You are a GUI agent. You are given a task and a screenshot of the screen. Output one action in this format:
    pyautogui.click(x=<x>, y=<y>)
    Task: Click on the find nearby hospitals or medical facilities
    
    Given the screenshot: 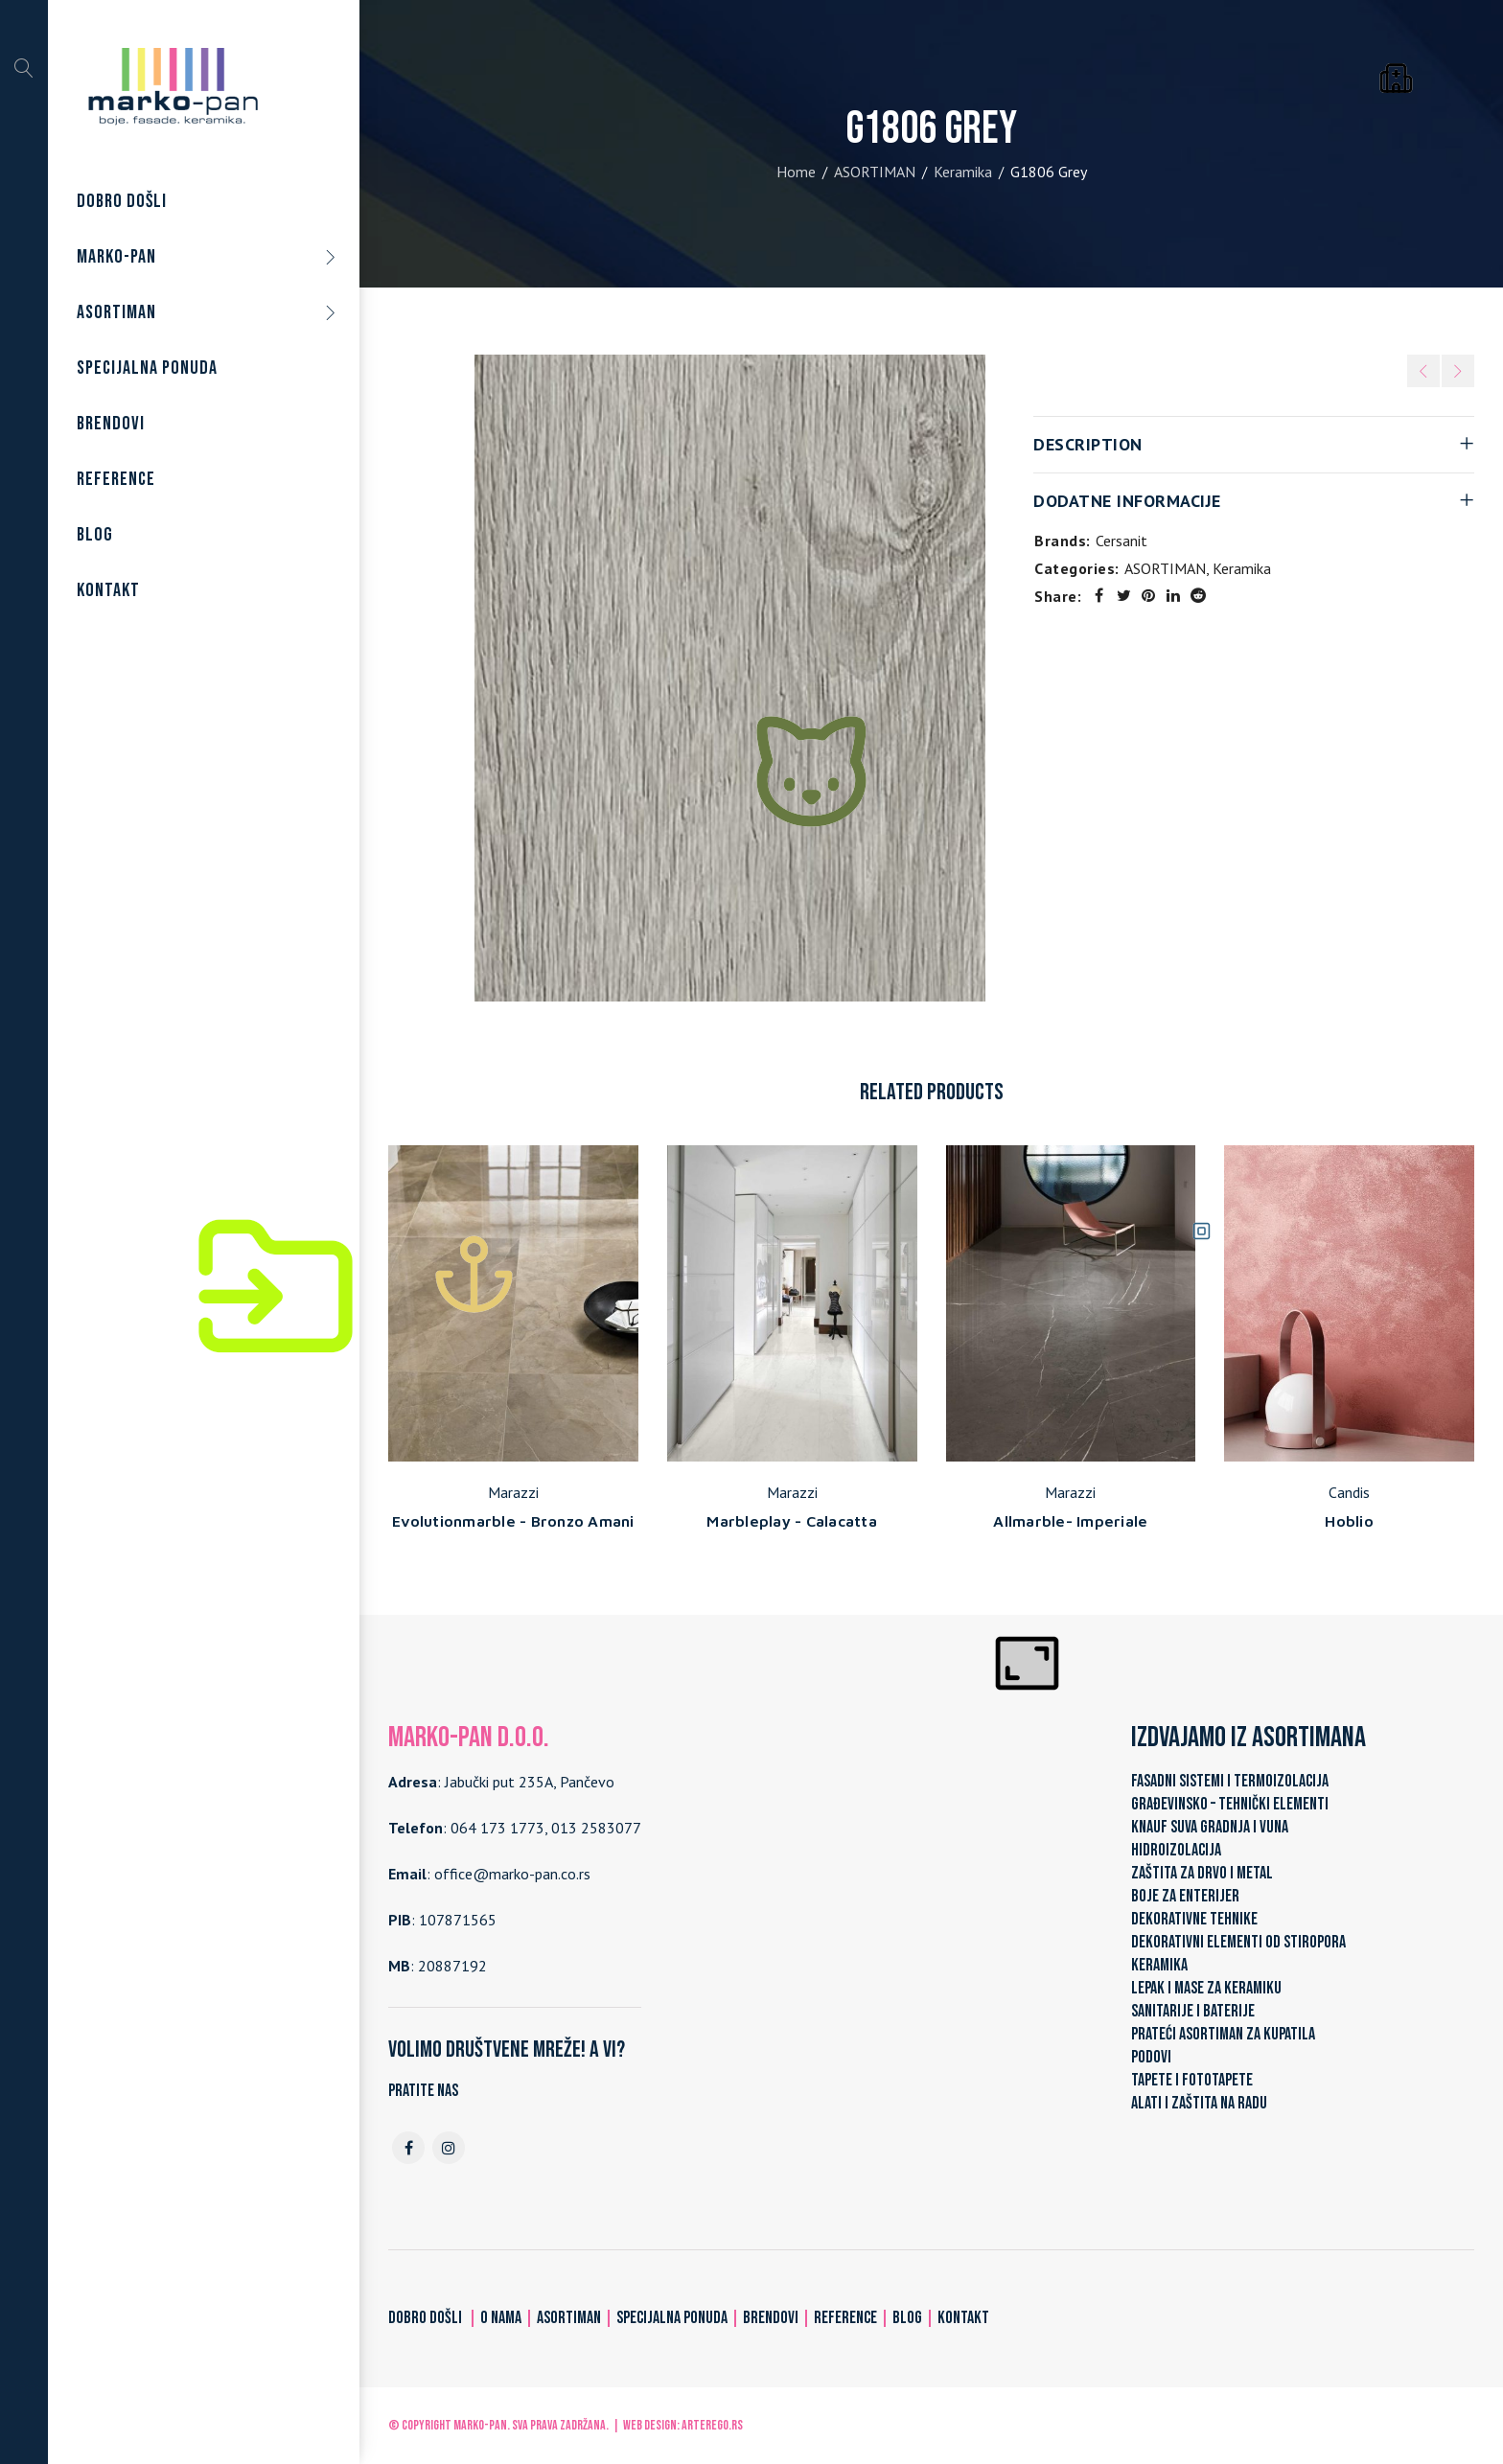 What is the action you would take?
    pyautogui.click(x=1396, y=78)
    